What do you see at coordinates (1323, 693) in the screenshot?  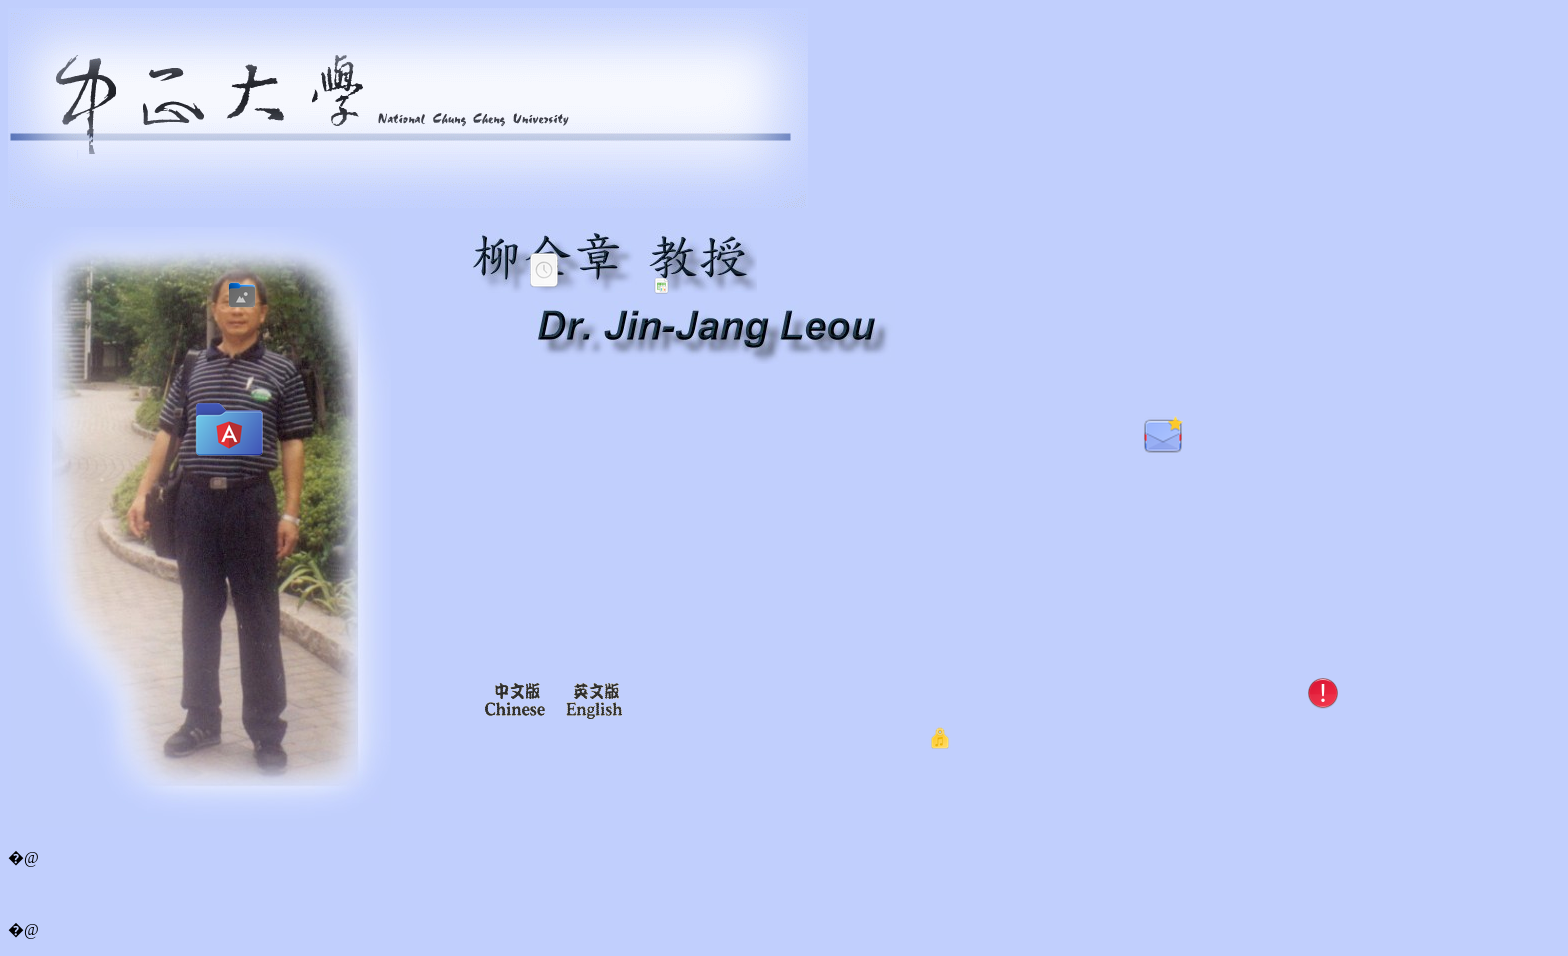 I see `indicates an important alert or warning` at bounding box center [1323, 693].